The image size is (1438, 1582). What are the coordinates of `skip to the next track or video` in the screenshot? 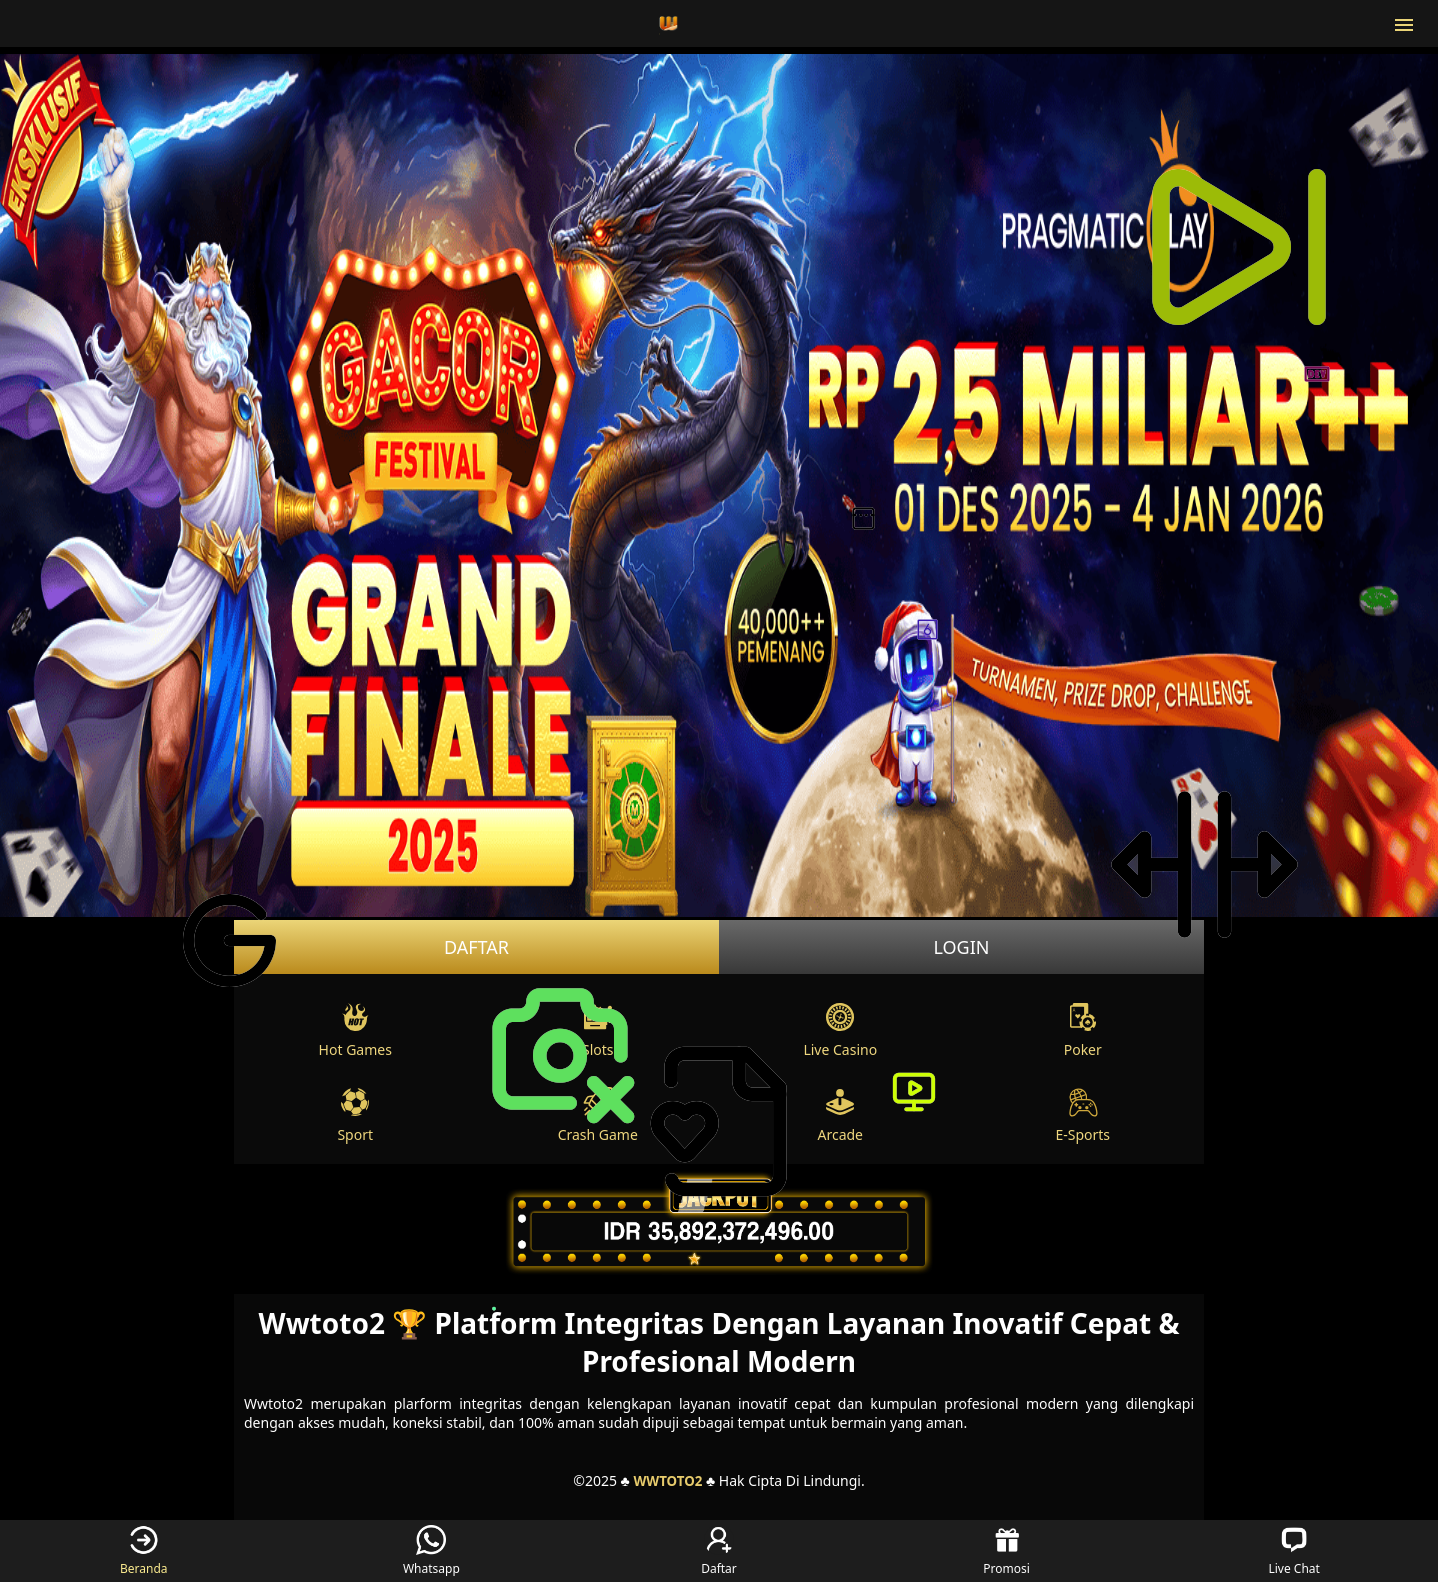 It's located at (1239, 247).